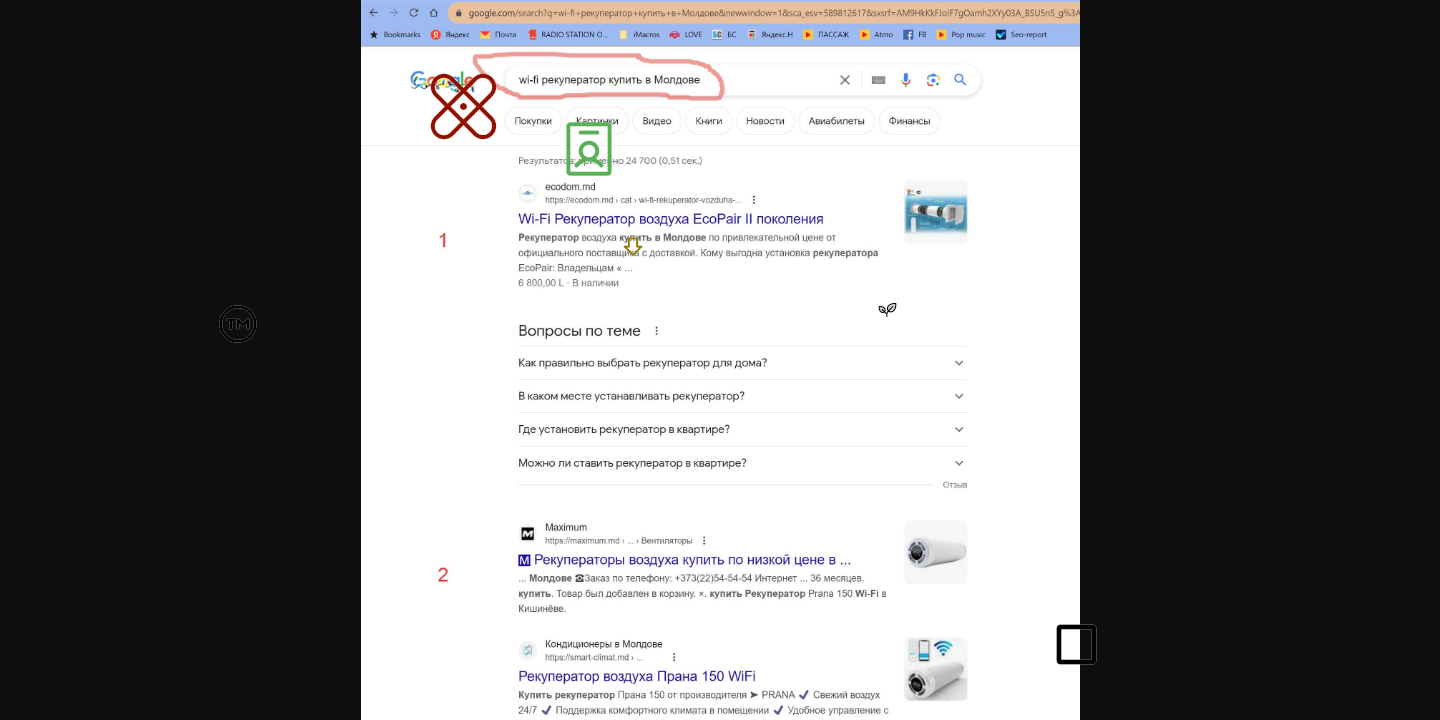 The height and width of the screenshot is (720, 1440). What do you see at coordinates (589, 149) in the screenshot?
I see `view user profile or identity information` at bounding box center [589, 149].